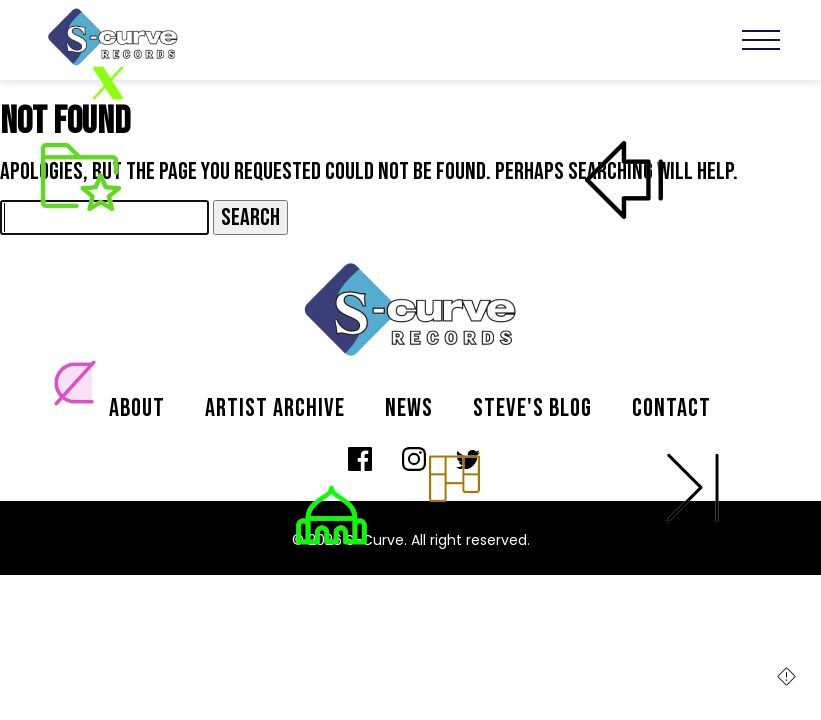  What do you see at coordinates (454, 476) in the screenshot?
I see `open kanban board view` at bounding box center [454, 476].